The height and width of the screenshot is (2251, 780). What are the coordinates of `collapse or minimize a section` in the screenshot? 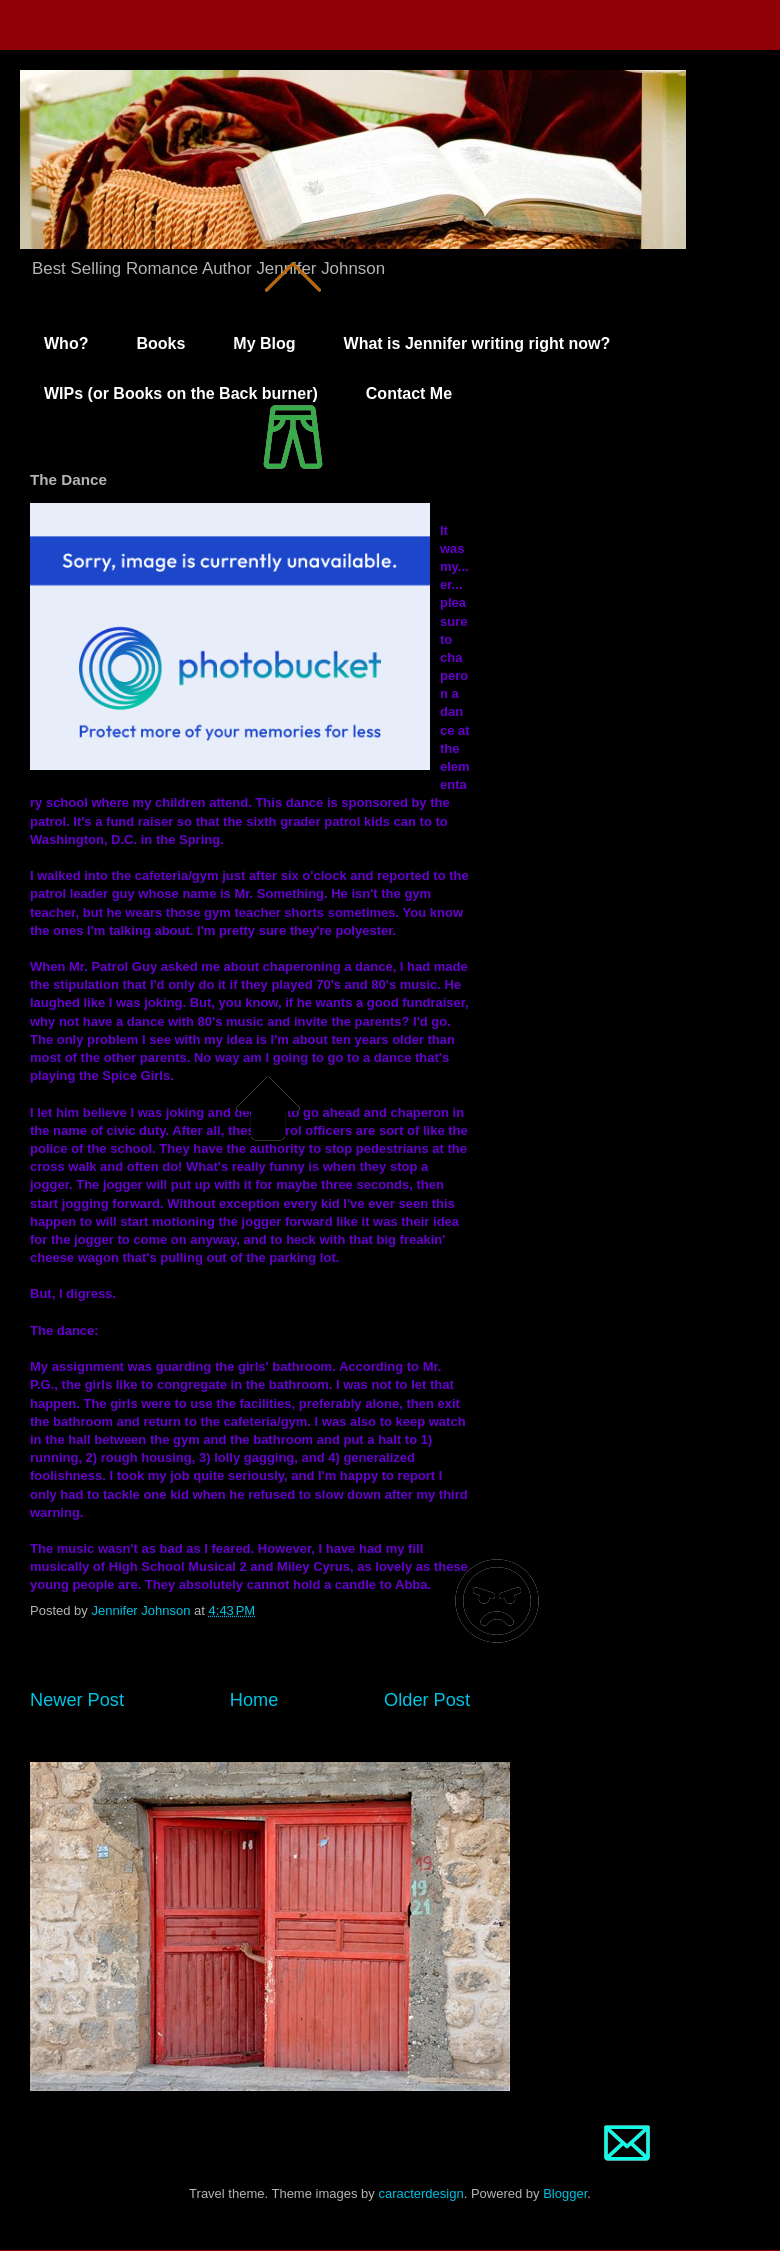 It's located at (293, 293).